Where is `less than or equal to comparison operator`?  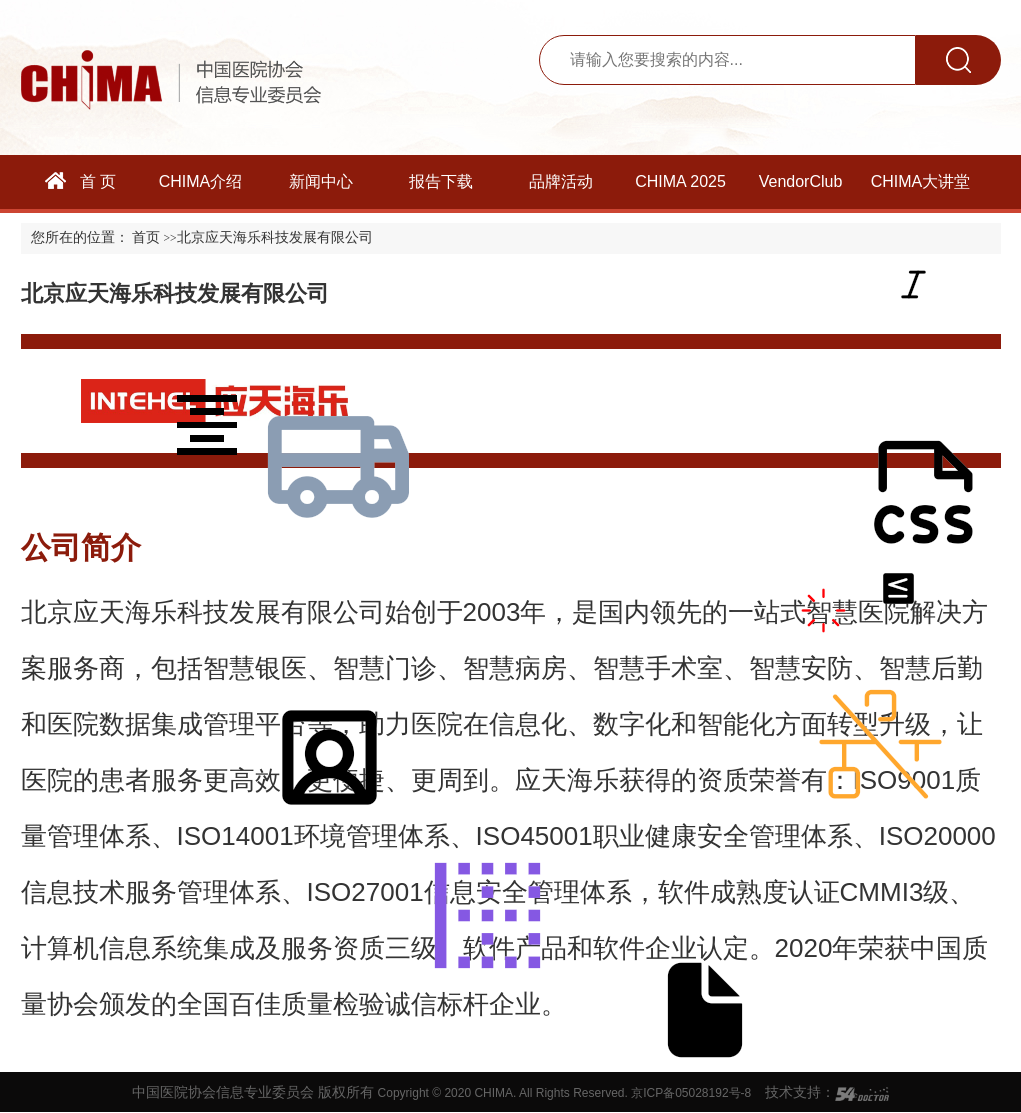 less than or equal to comparison operator is located at coordinates (898, 588).